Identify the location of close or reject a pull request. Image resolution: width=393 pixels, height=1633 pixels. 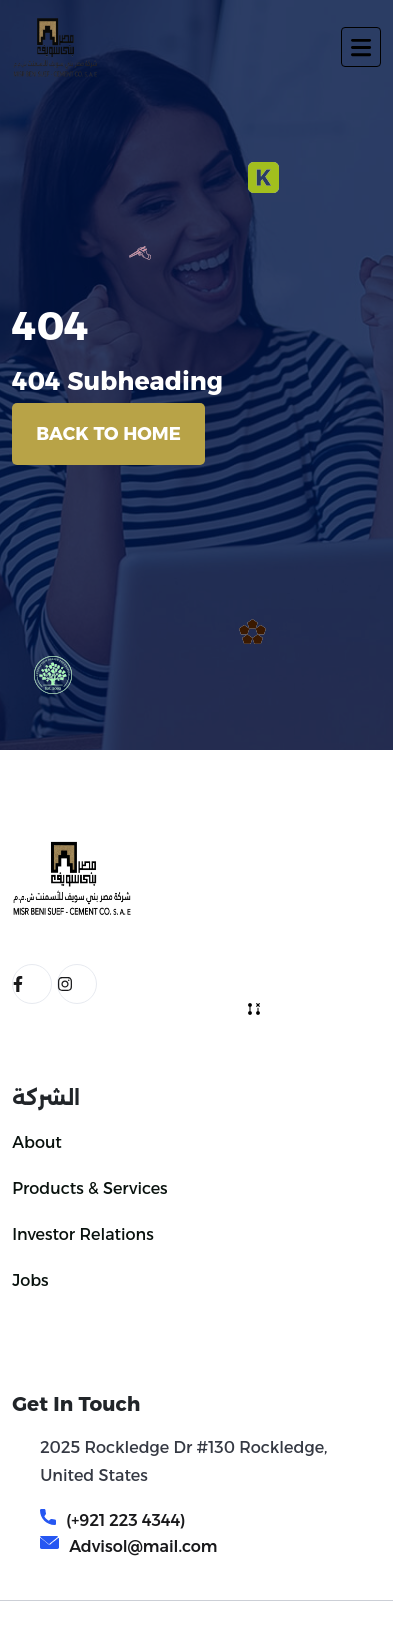
(254, 1009).